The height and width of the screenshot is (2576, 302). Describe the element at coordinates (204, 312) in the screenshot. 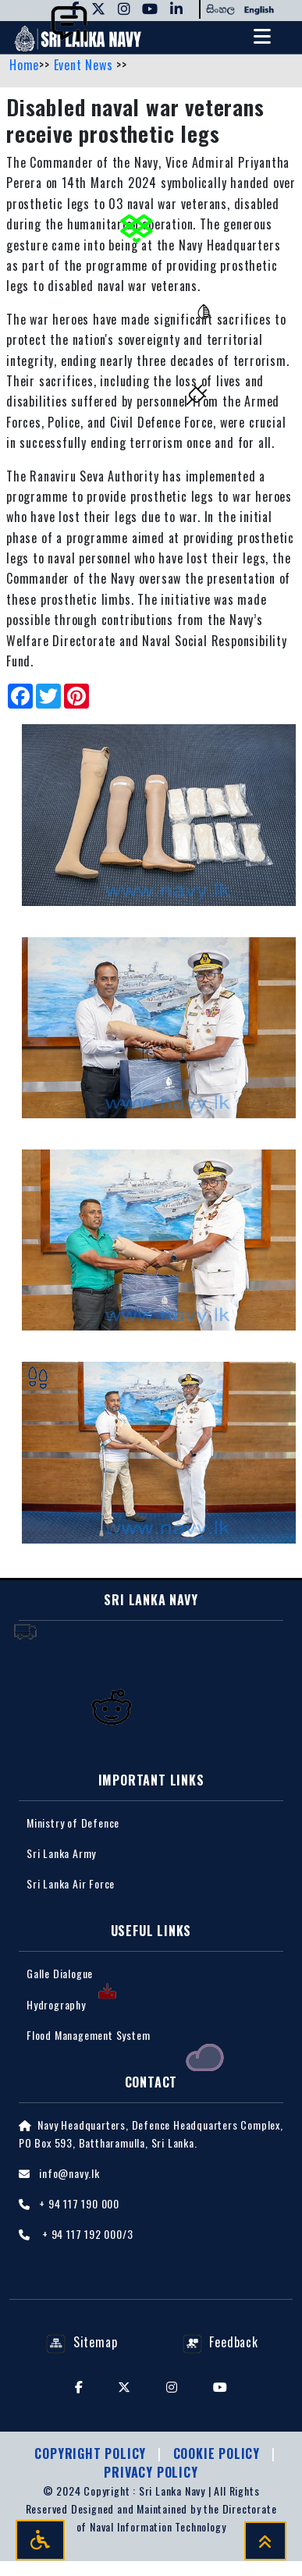

I see `adjust opacity or transparency level` at that location.